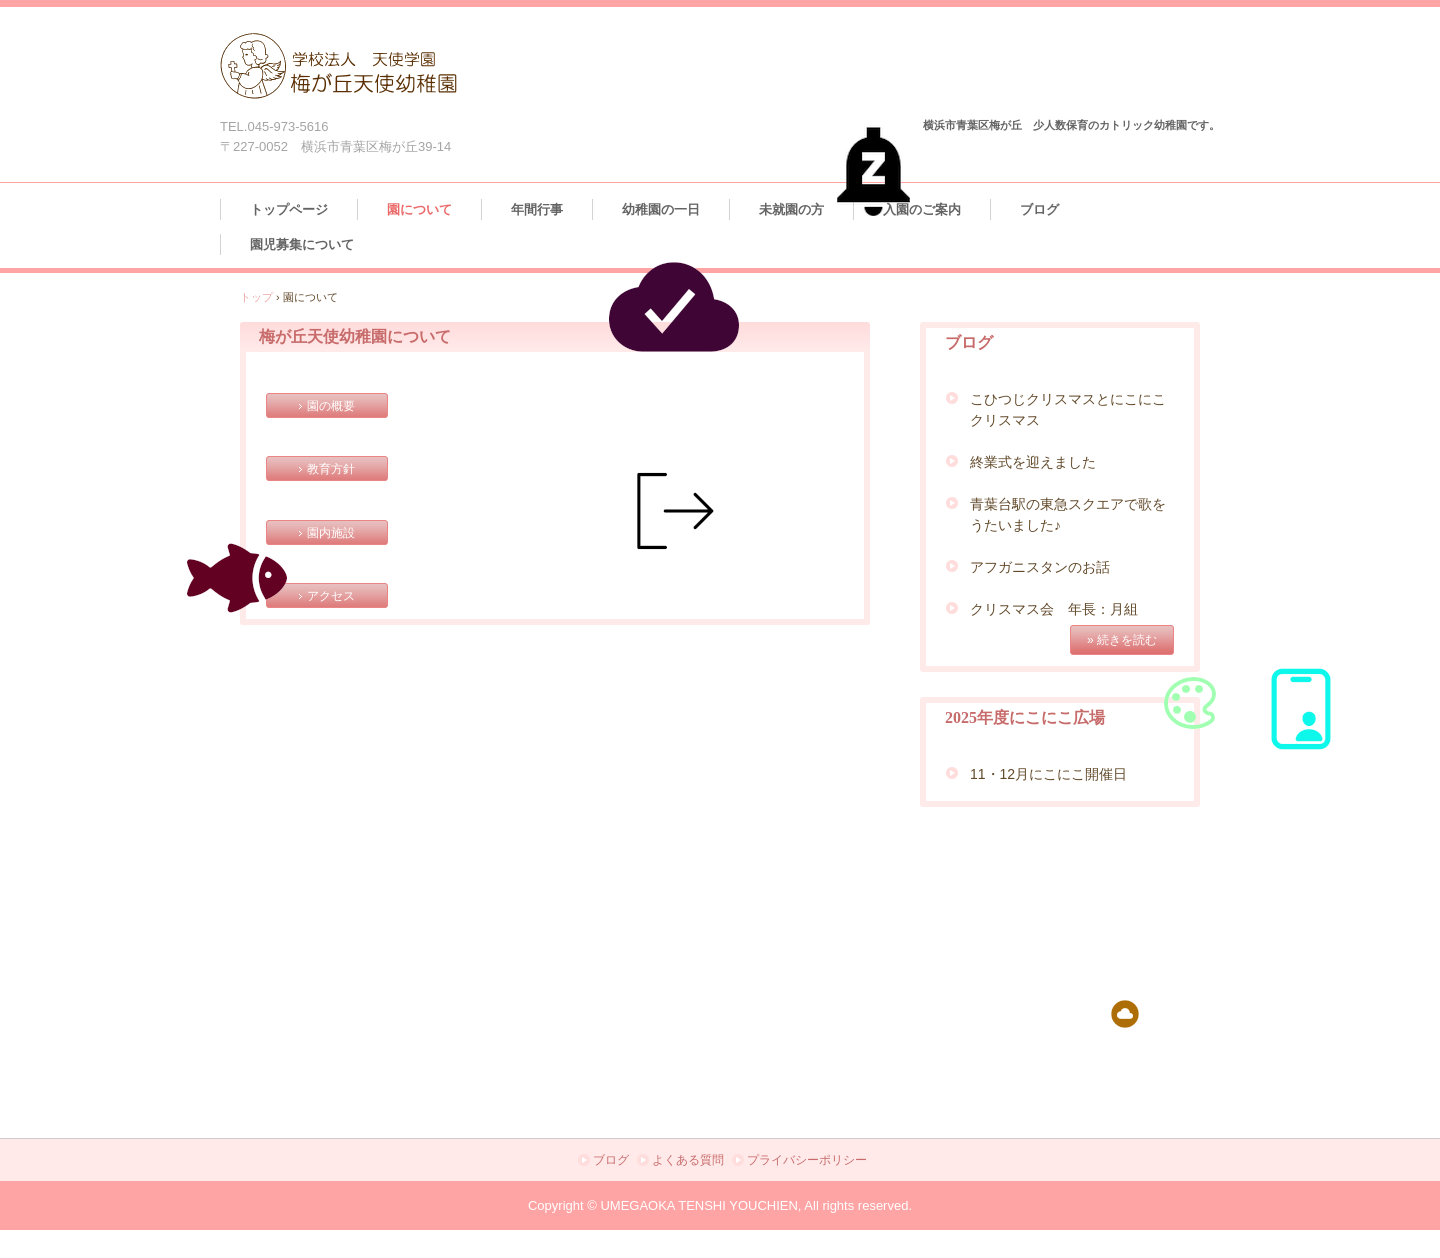 The image size is (1440, 1258). Describe the element at coordinates (674, 307) in the screenshot. I see `file successfully uploaded to cloud storage` at that location.